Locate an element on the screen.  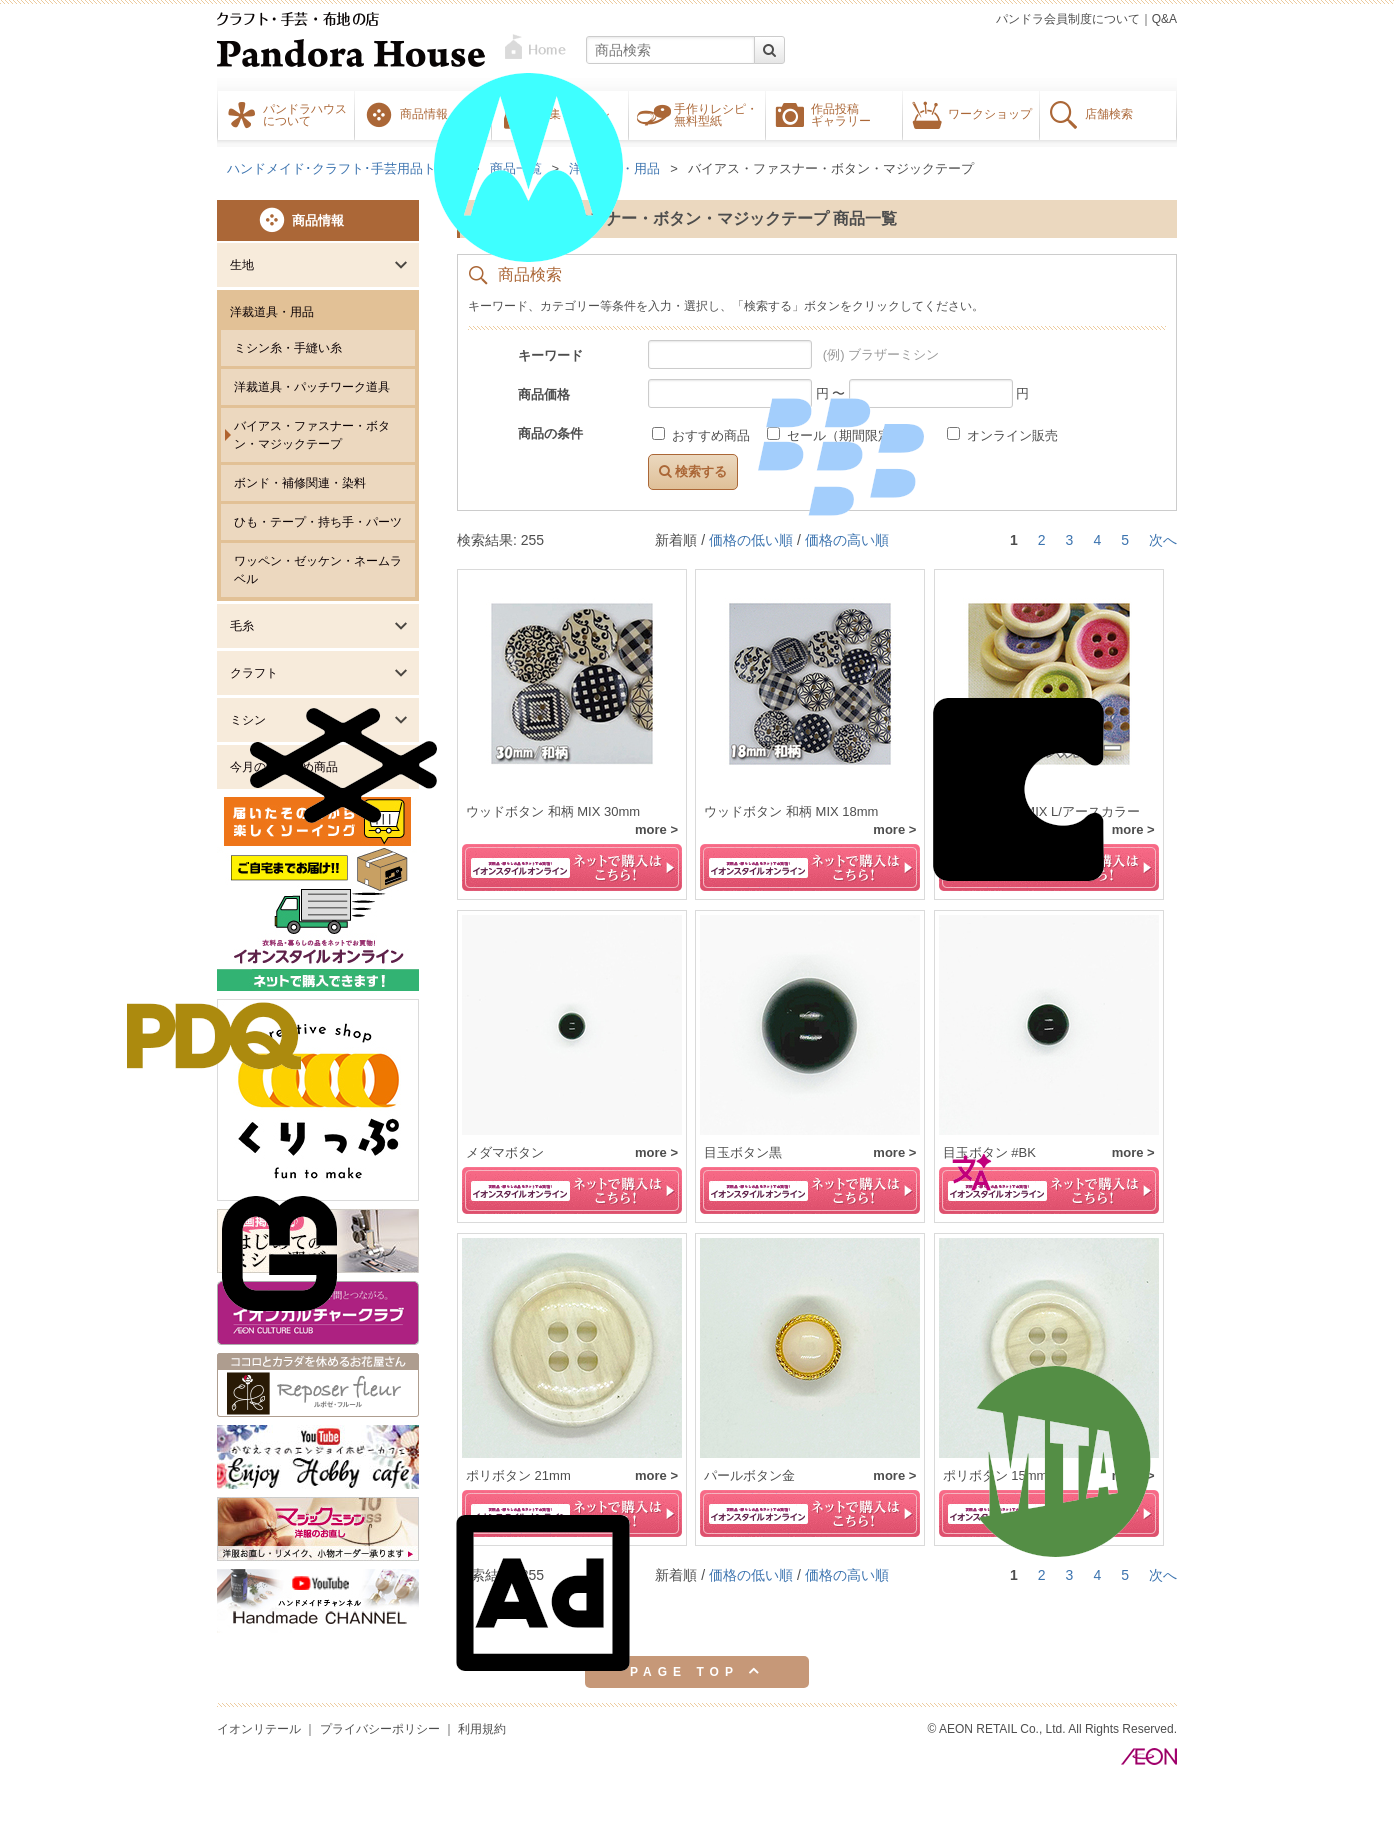
traefik mesh service logo is located at coordinates (343, 765).